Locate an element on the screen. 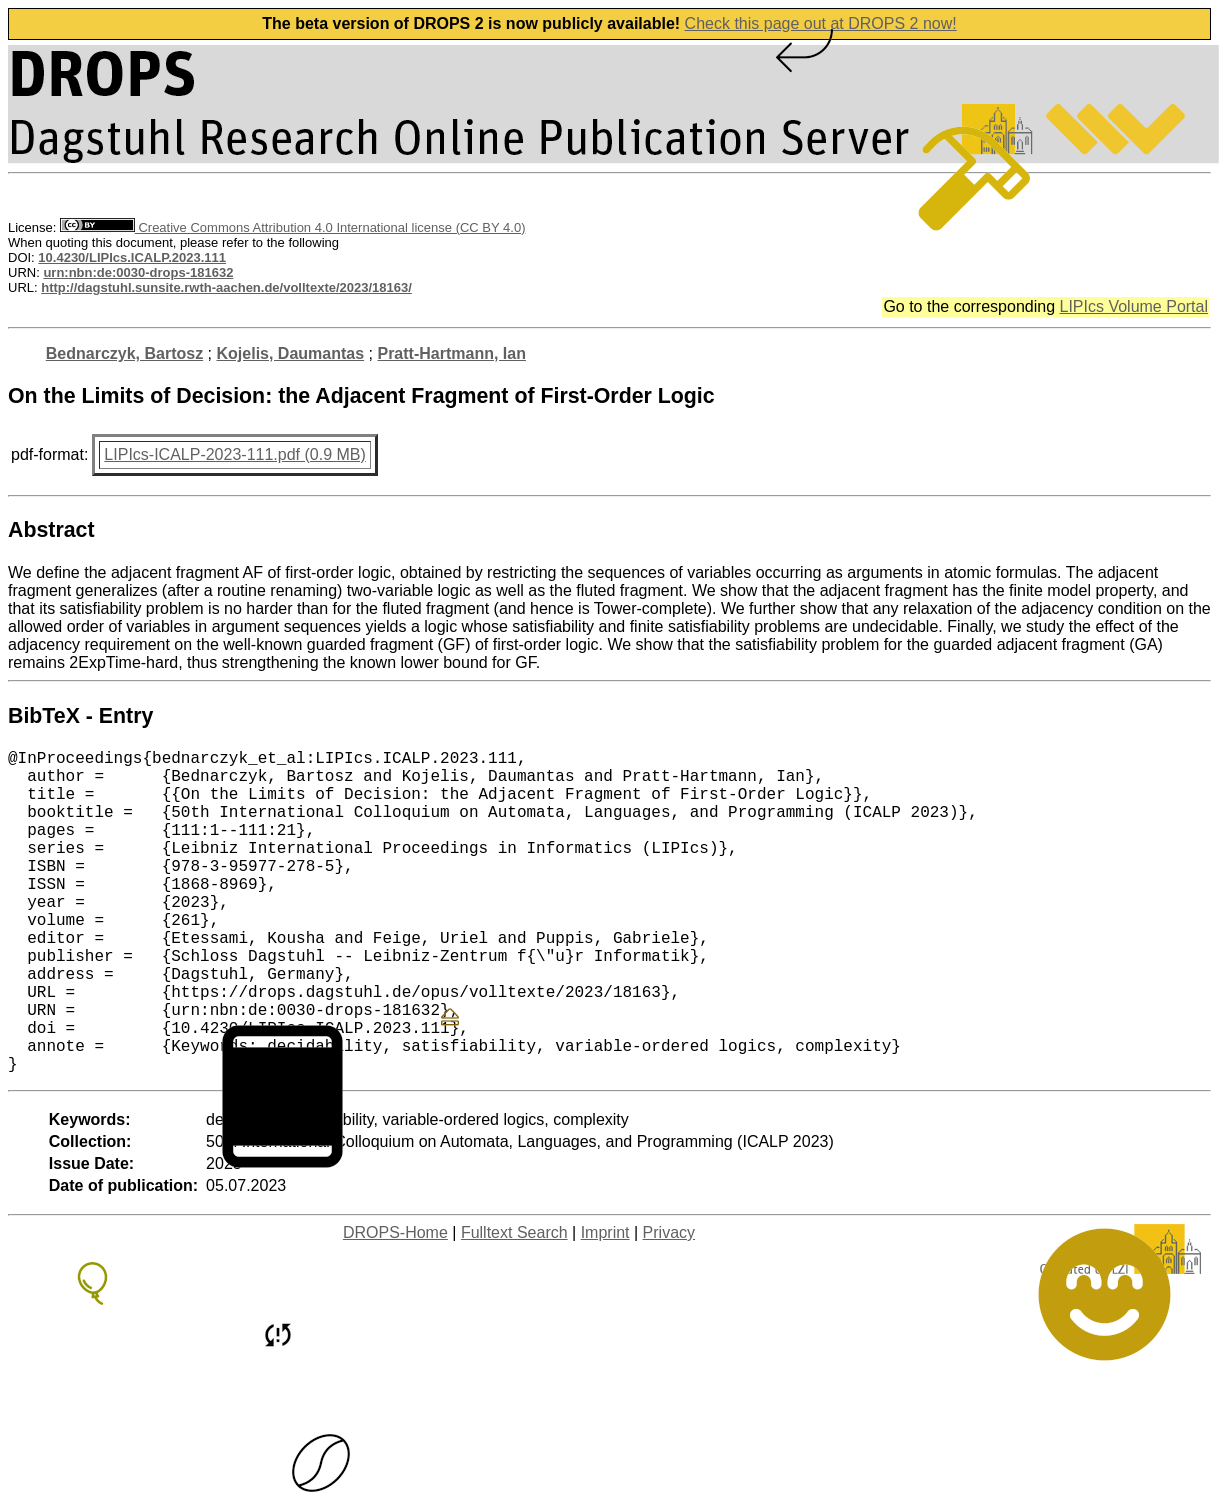 The width and height of the screenshot is (1219, 1502). access tools or settings is located at coordinates (968, 180).